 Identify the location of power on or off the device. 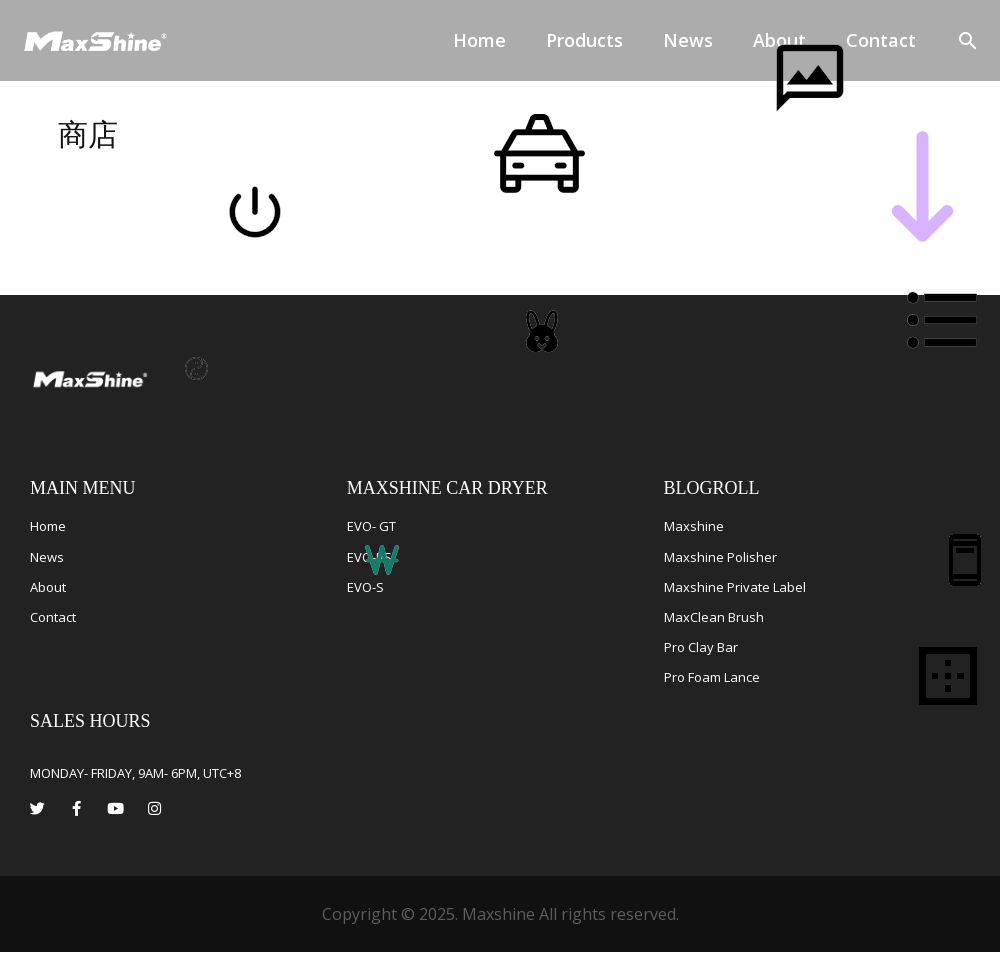
(255, 212).